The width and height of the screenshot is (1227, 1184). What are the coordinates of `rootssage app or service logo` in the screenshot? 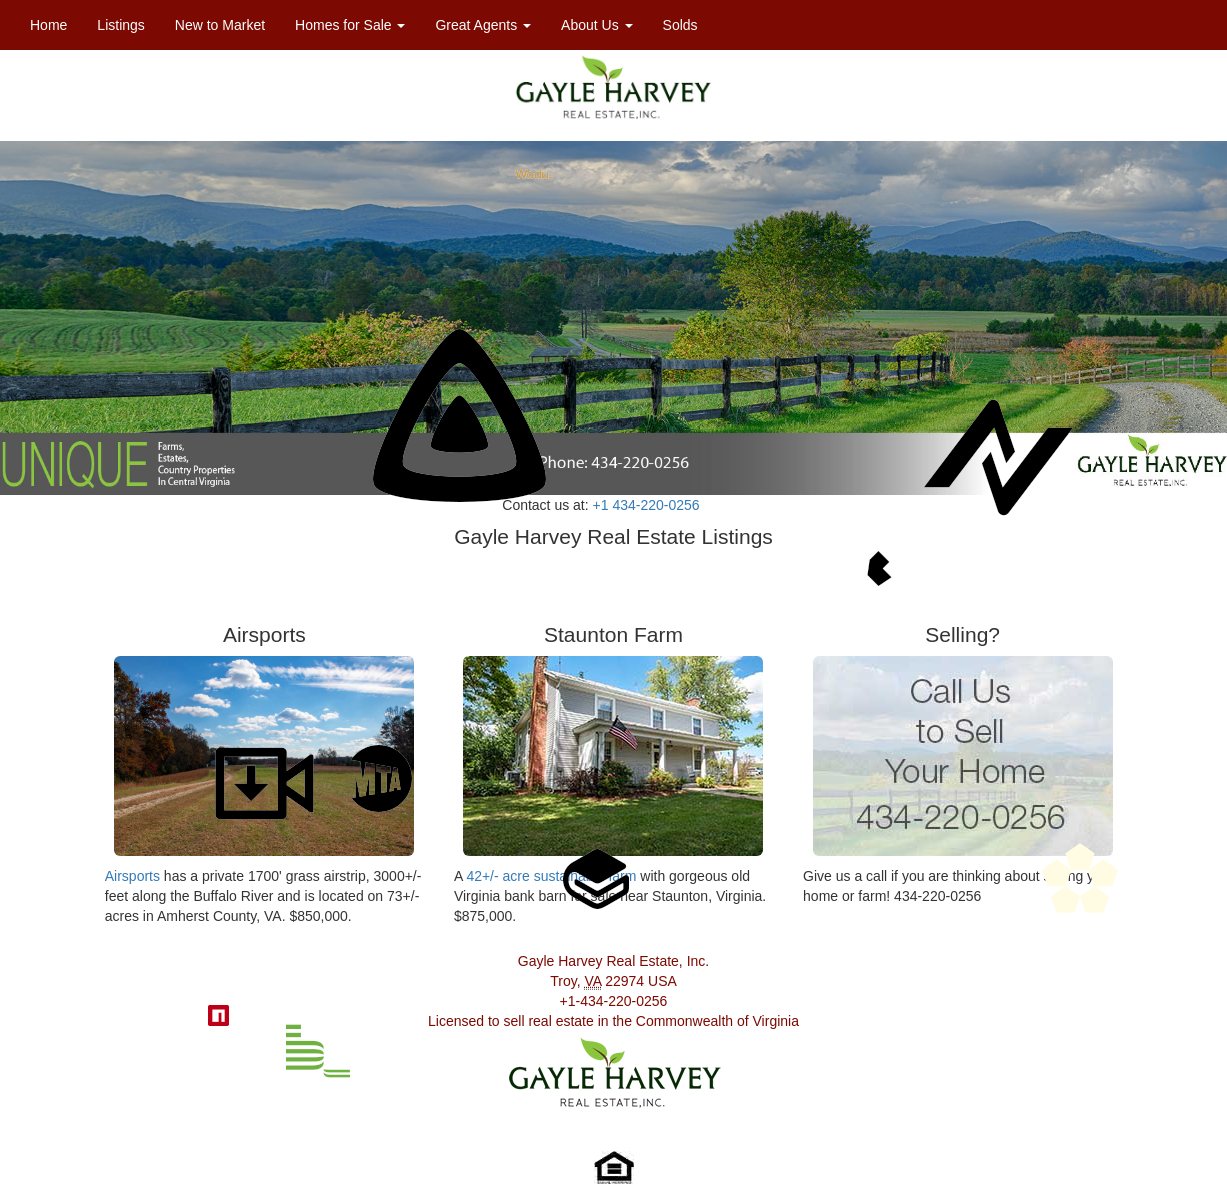 It's located at (1080, 878).